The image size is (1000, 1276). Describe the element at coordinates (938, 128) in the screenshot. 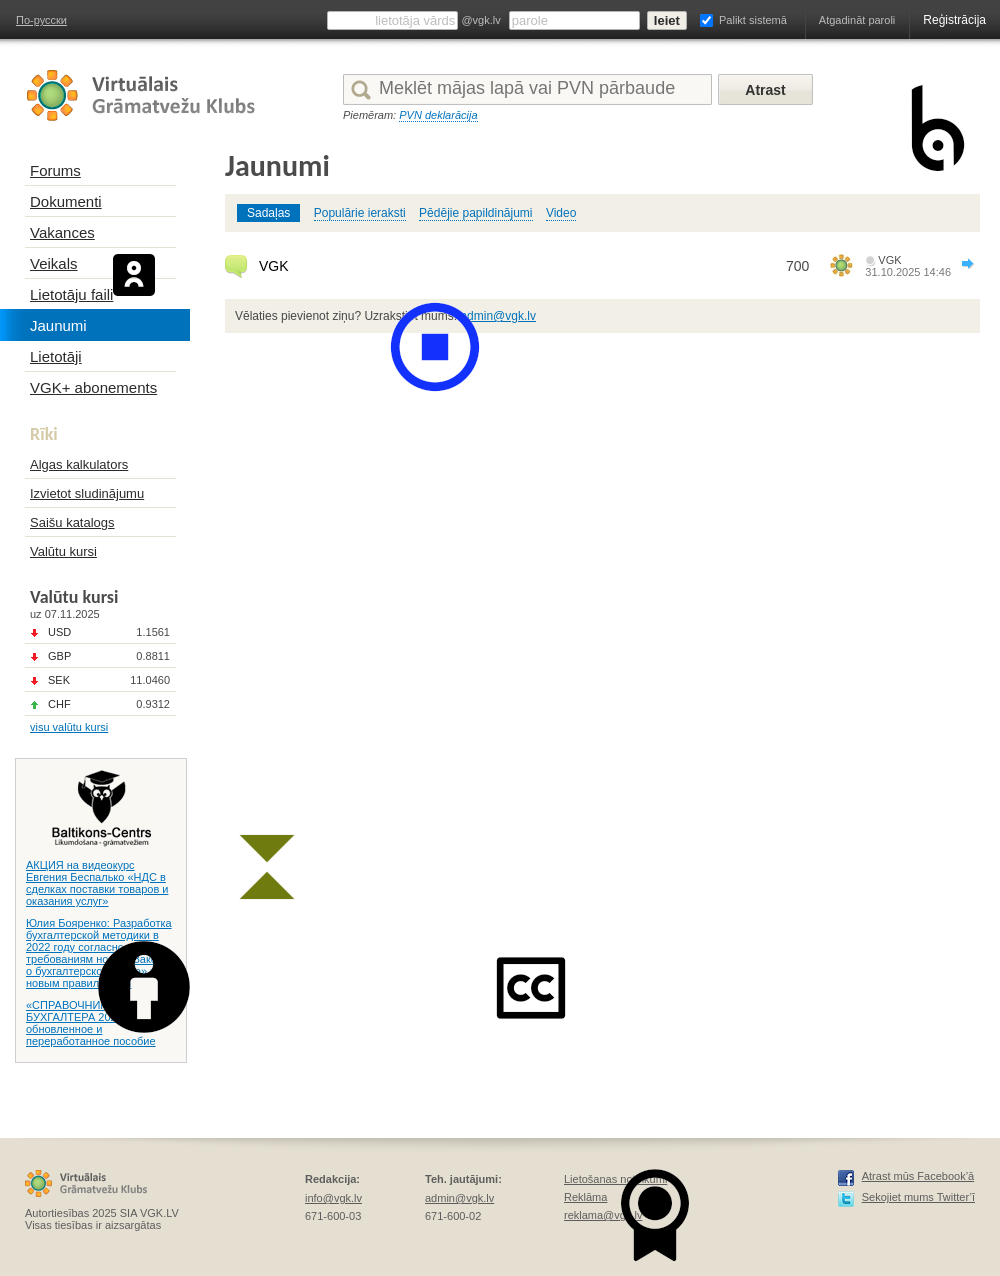

I see `botble cms logo` at that location.